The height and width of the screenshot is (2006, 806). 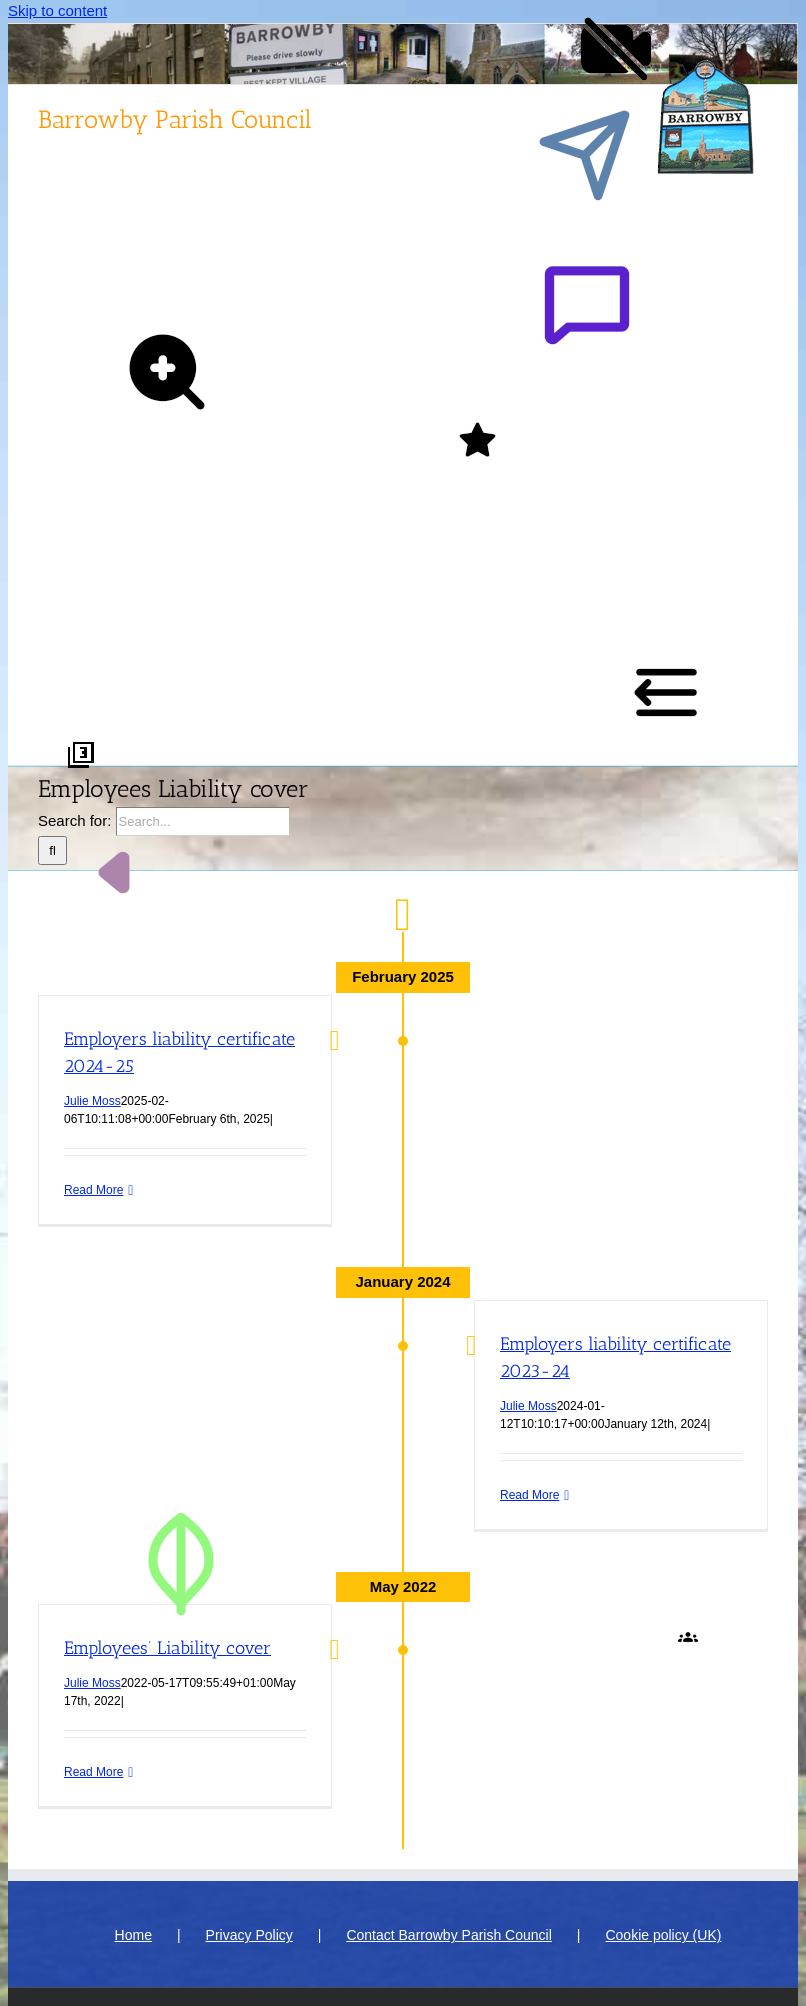 What do you see at coordinates (616, 49) in the screenshot?
I see `turn off camera or disable video` at bounding box center [616, 49].